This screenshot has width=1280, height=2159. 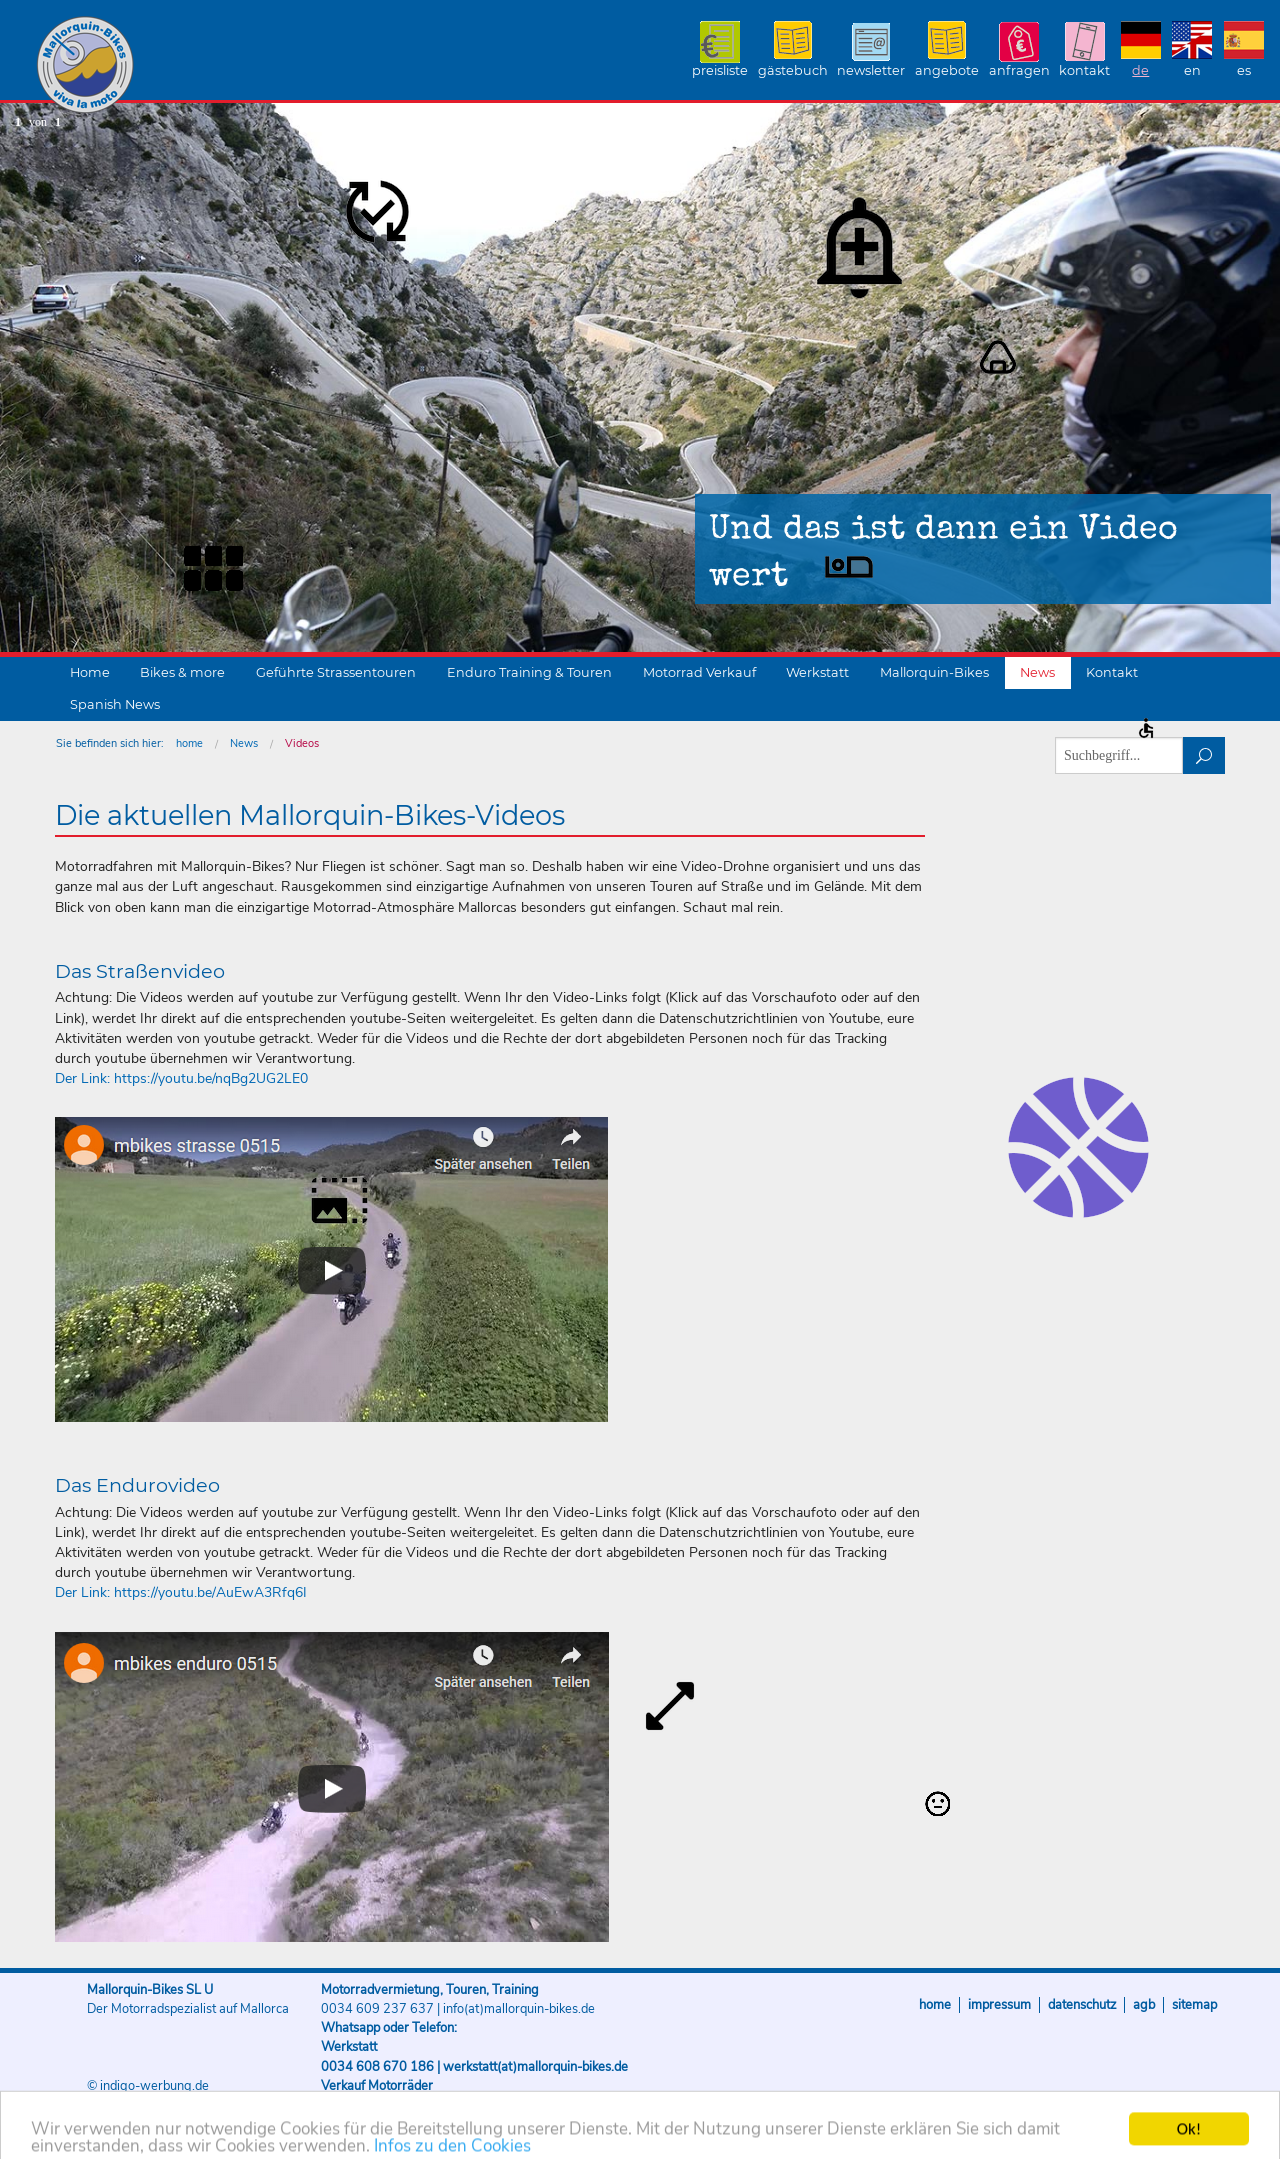 I want to click on expand to full screen, so click(x=670, y=1706).